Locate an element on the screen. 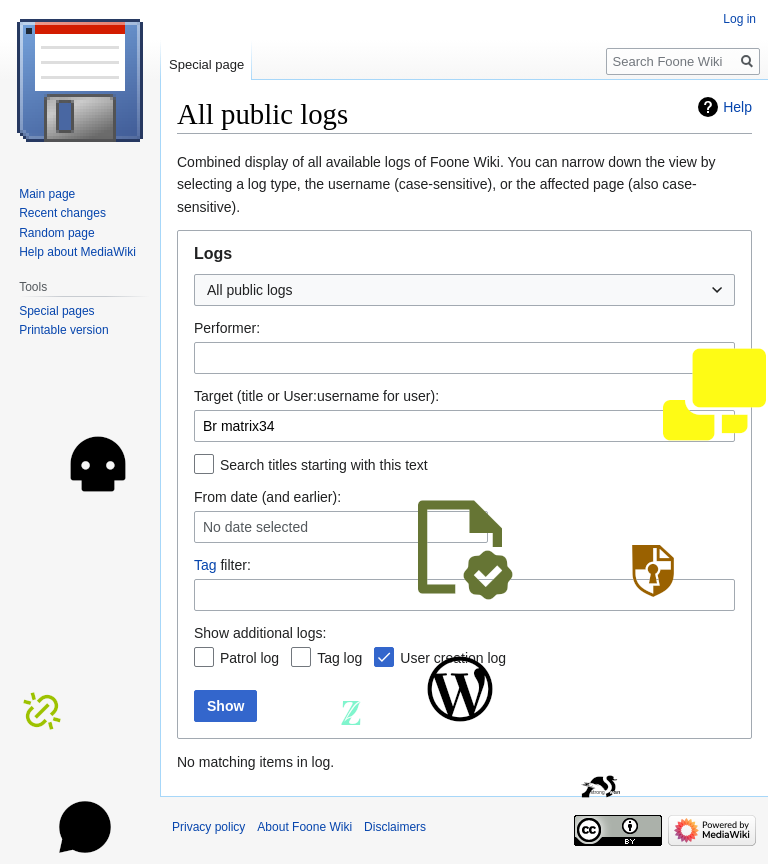 This screenshot has height=864, width=768. open wordpress dashboard is located at coordinates (460, 689).